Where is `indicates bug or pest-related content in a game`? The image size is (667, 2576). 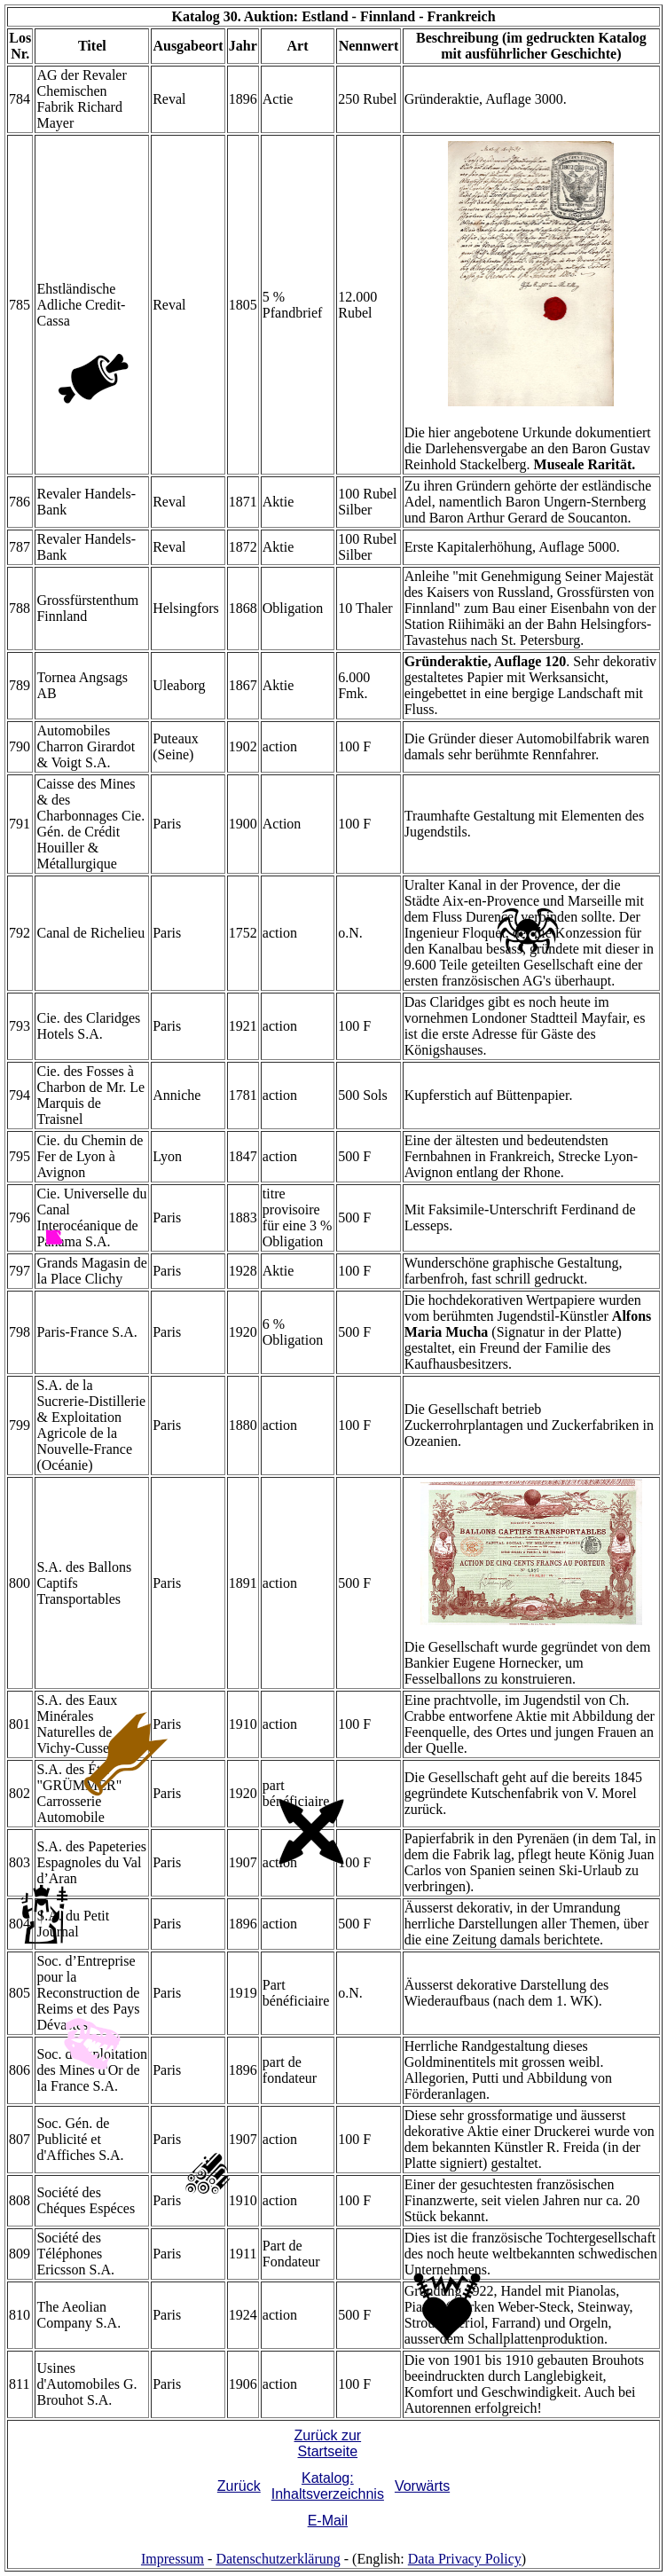
indicates bug or pest-related content in a game is located at coordinates (528, 932).